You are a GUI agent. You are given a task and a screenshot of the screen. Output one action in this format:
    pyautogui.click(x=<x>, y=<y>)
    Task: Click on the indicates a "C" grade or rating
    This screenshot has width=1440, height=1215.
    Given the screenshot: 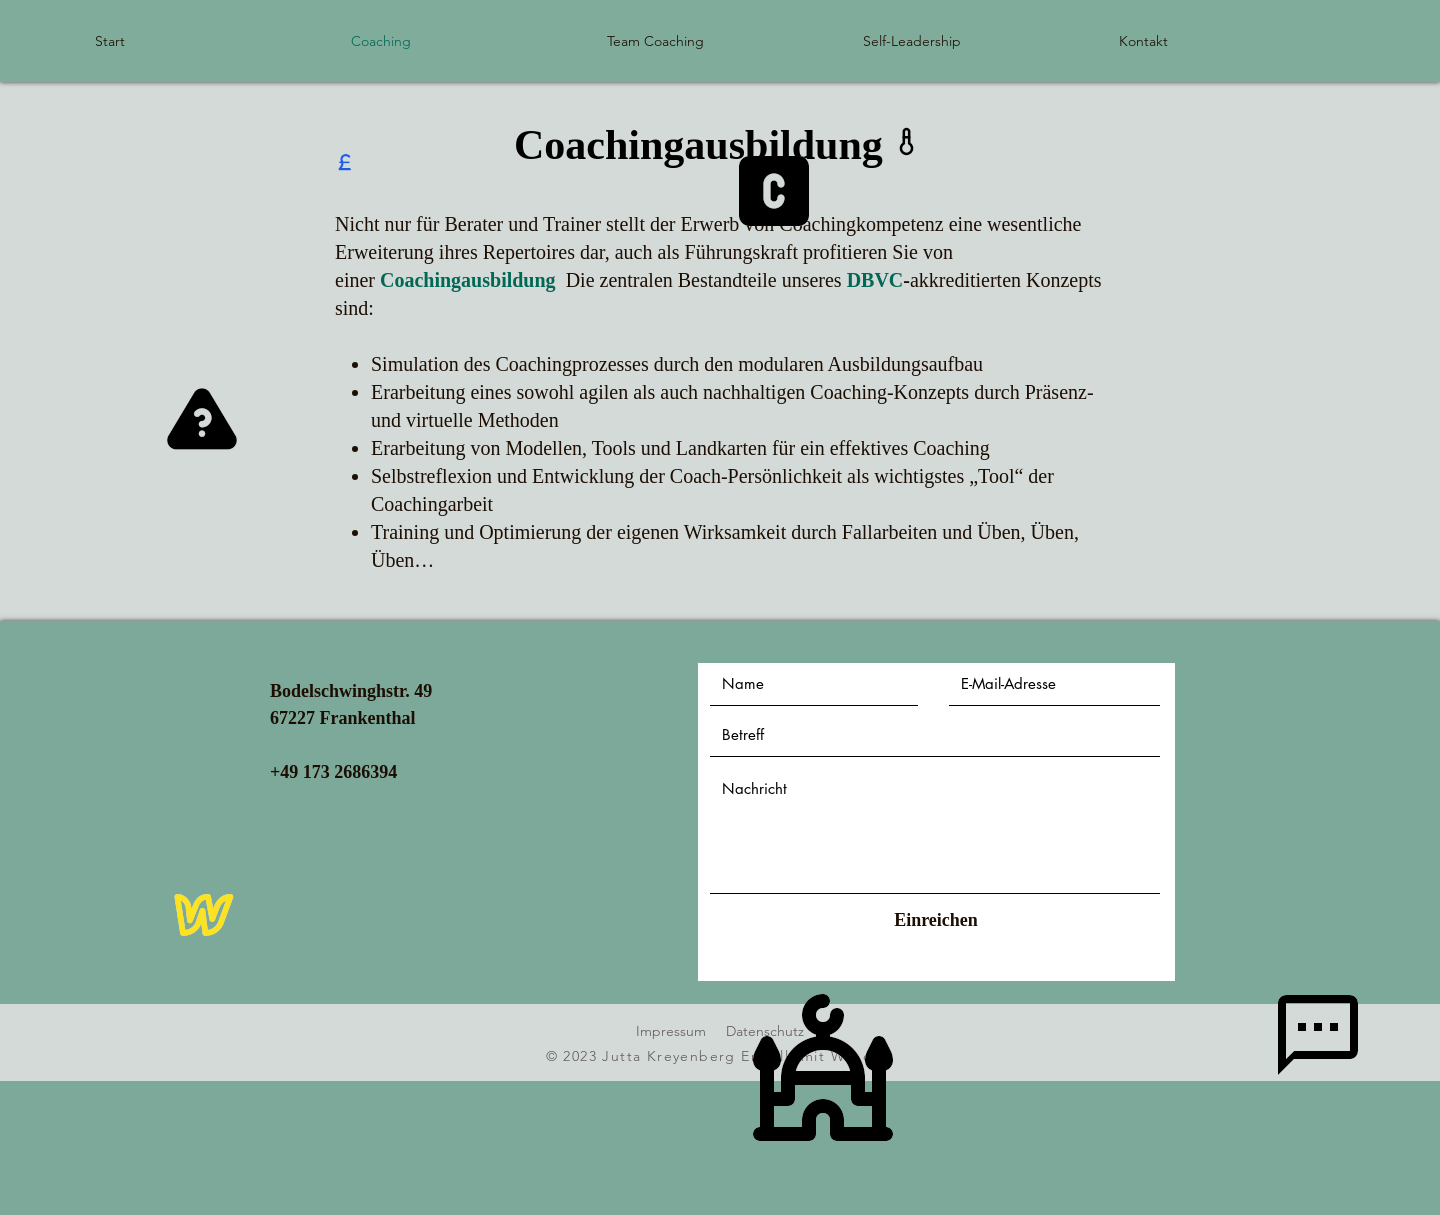 What is the action you would take?
    pyautogui.click(x=774, y=191)
    